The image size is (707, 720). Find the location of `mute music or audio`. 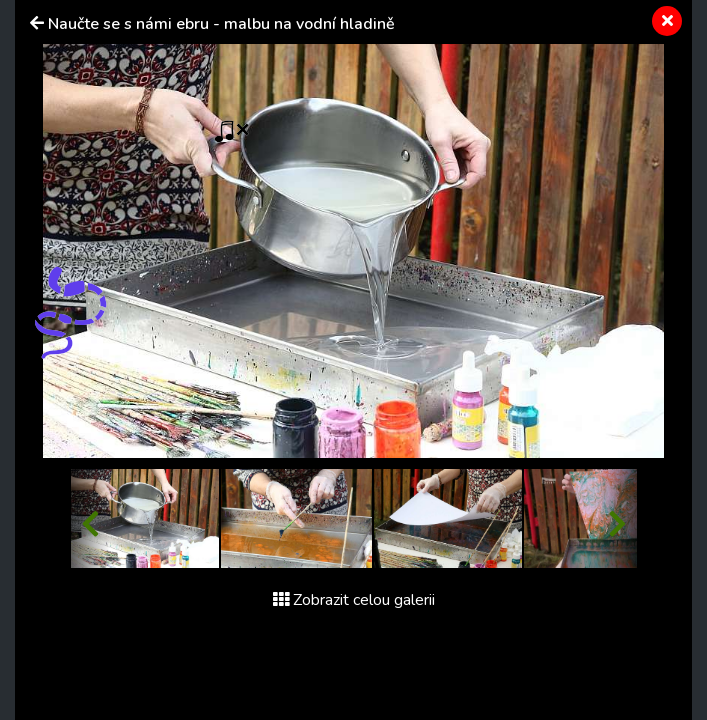

mute music or audio is located at coordinates (232, 129).